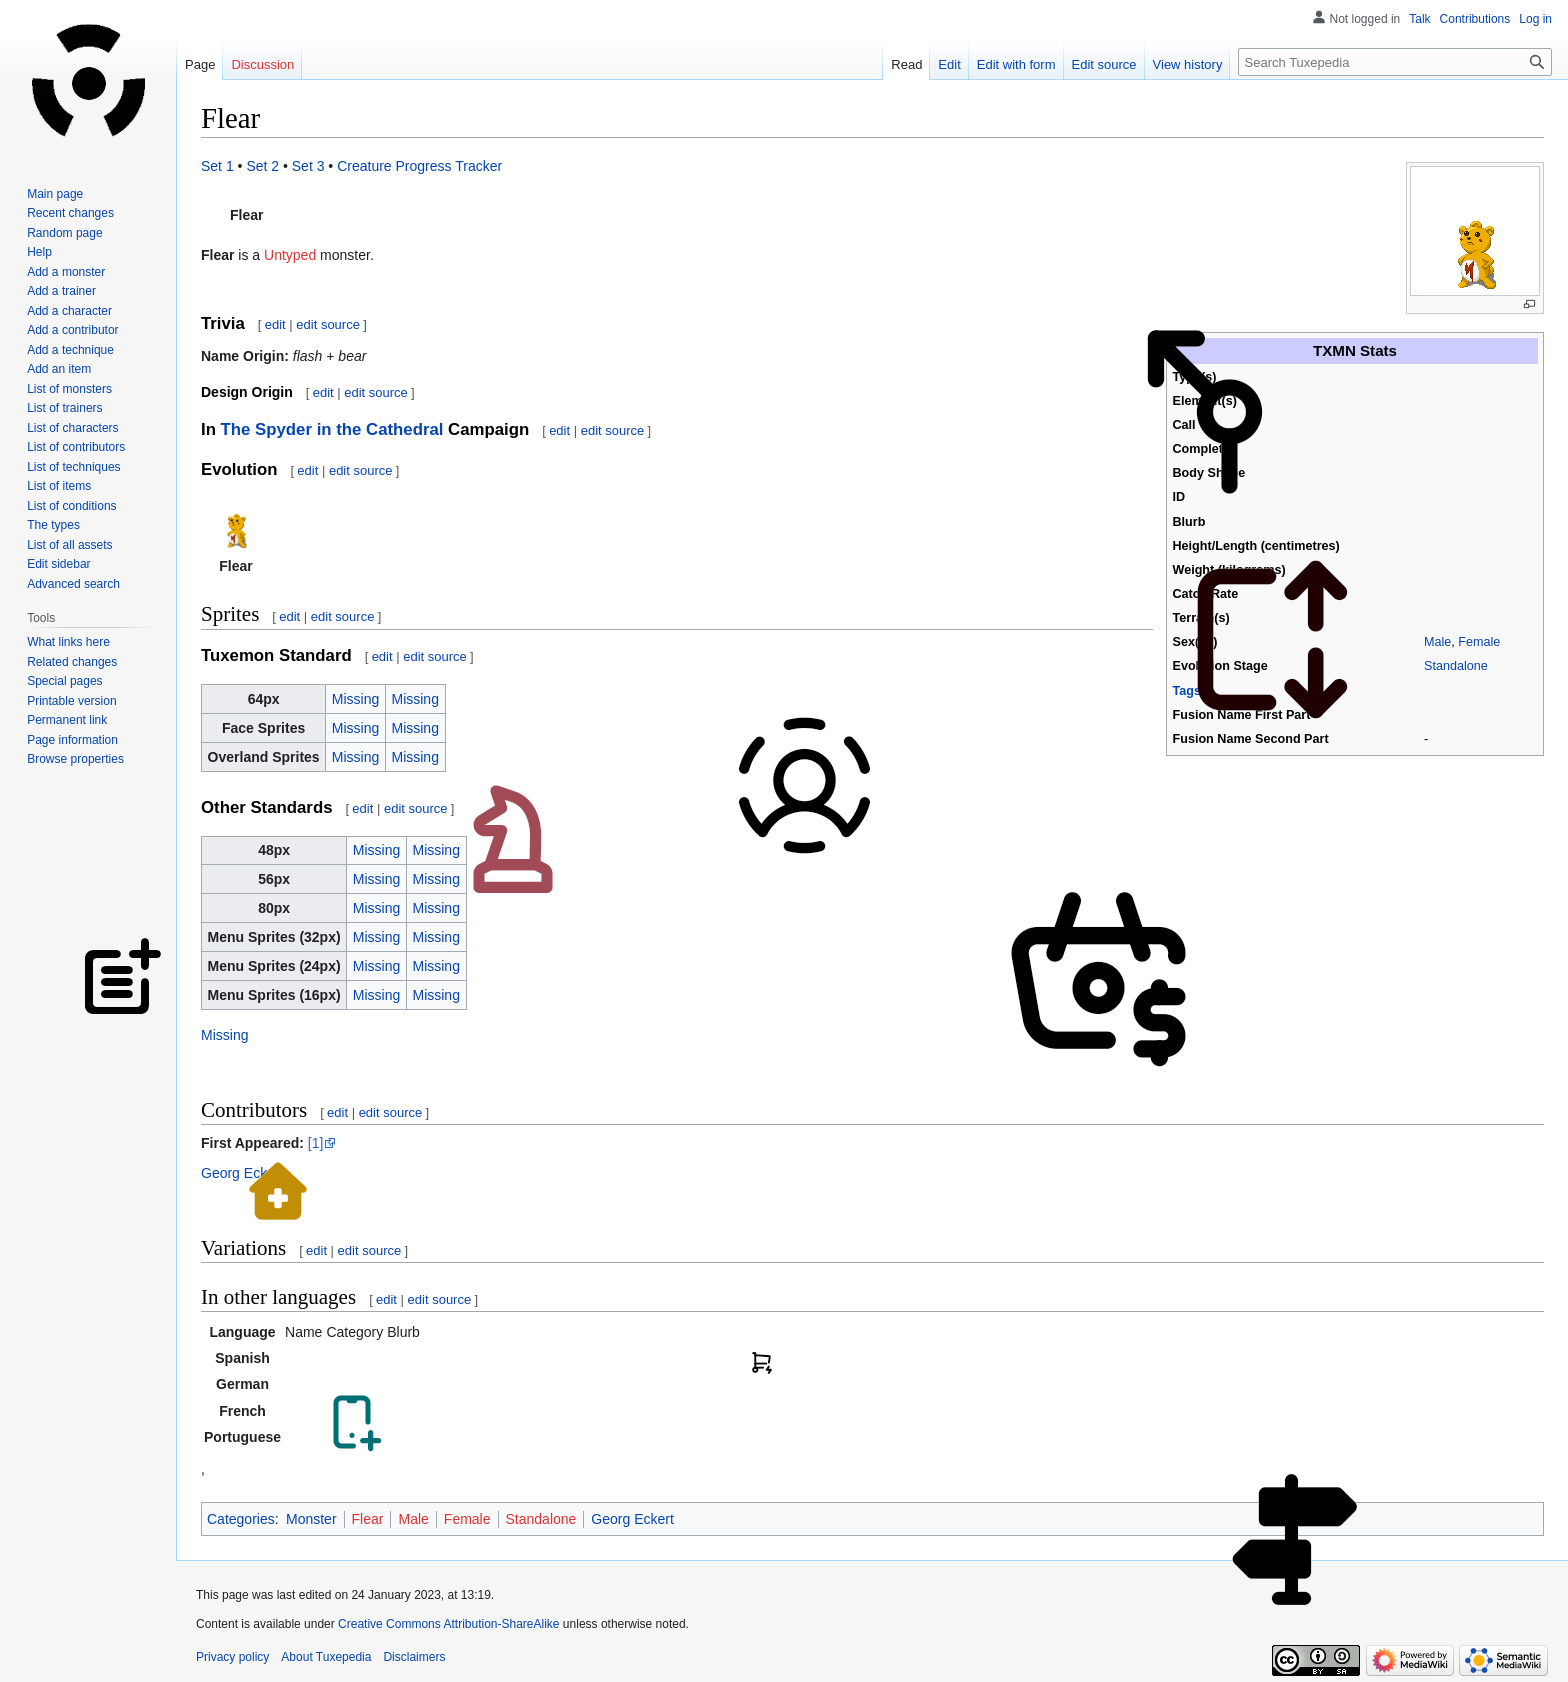 The width and height of the screenshot is (1568, 1682). What do you see at coordinates (1268, 639) in the screenshot?
I see `auto-fit content to available height` at bounding box center [1268, 639].